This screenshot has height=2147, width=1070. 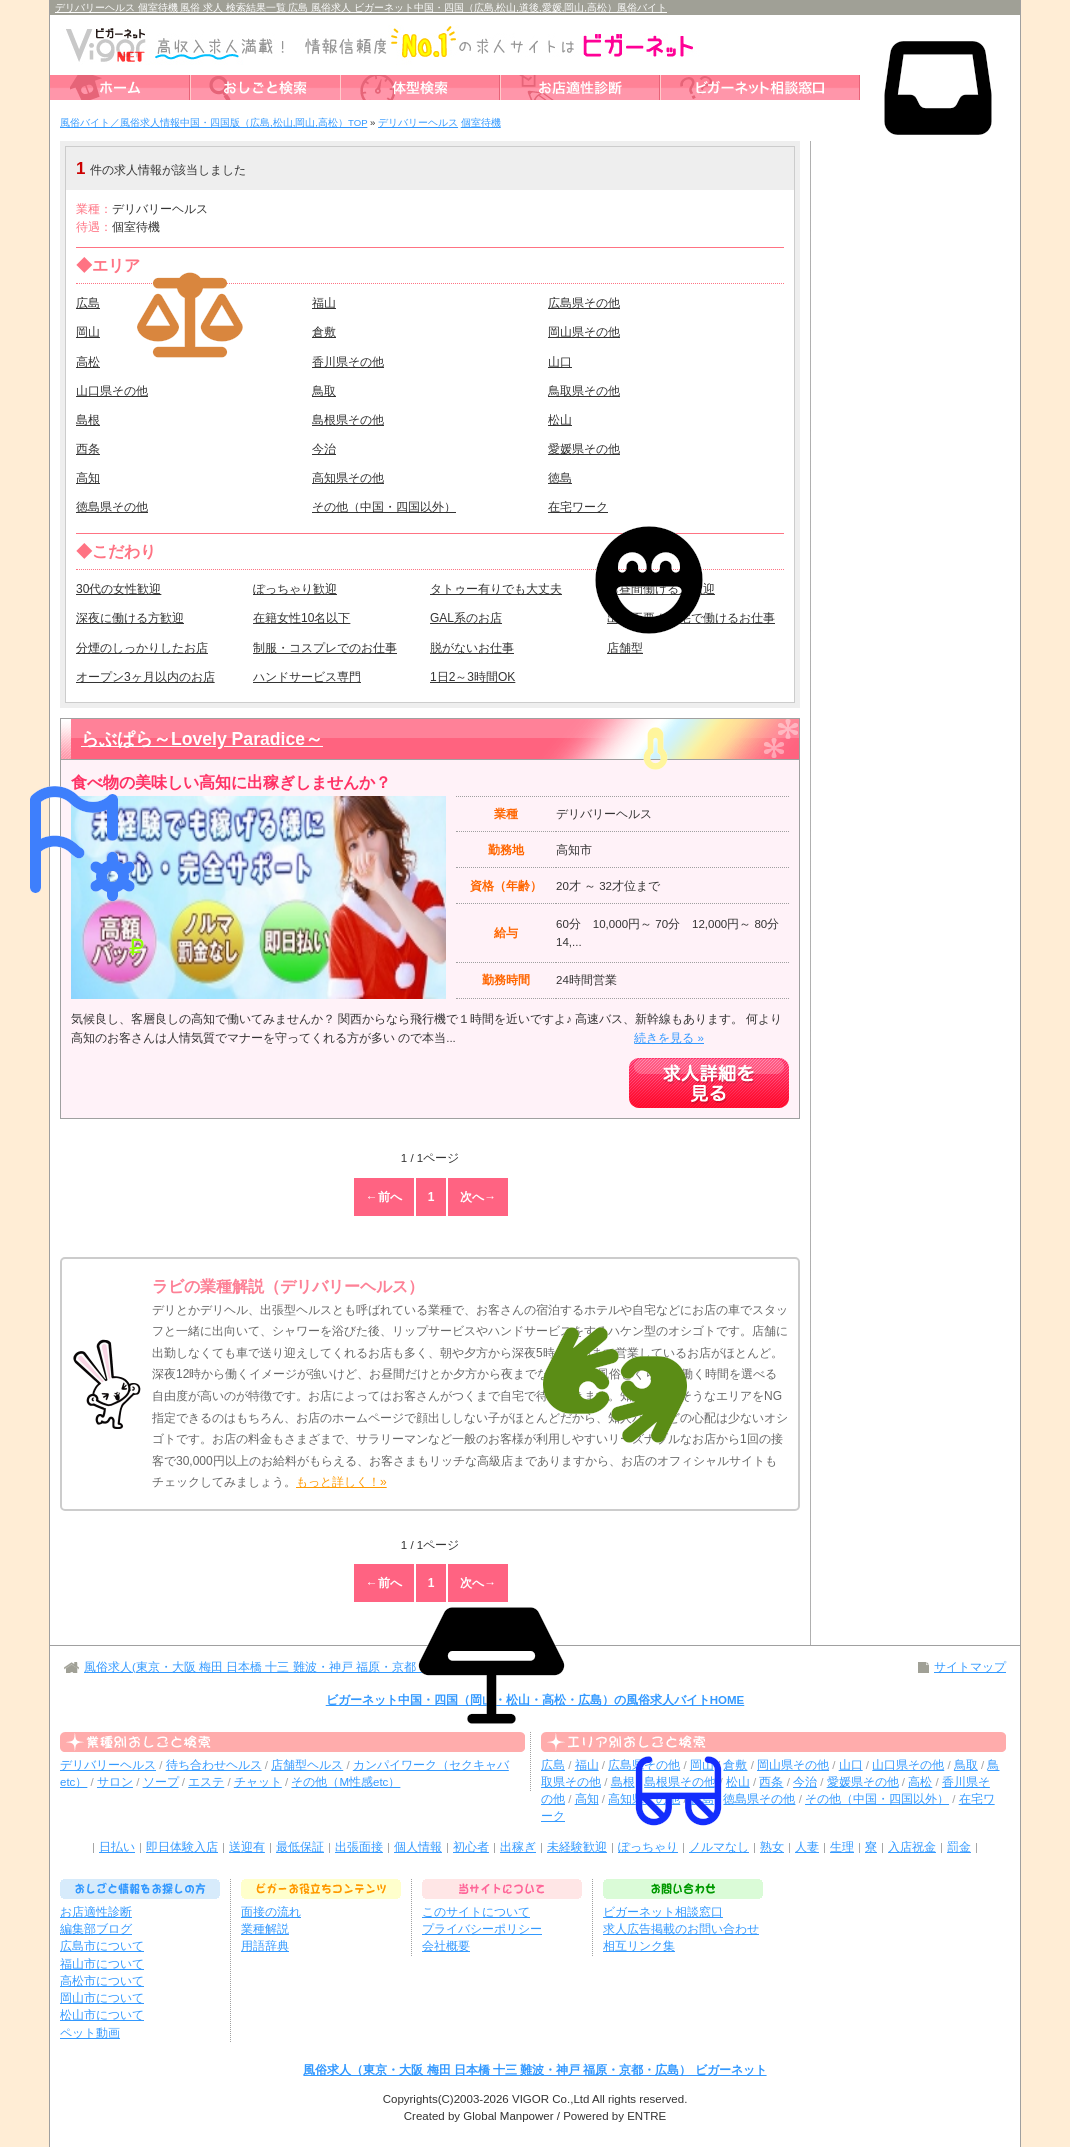 I want to click on add a laughing emoji reaction, so click(x=649, y=580).